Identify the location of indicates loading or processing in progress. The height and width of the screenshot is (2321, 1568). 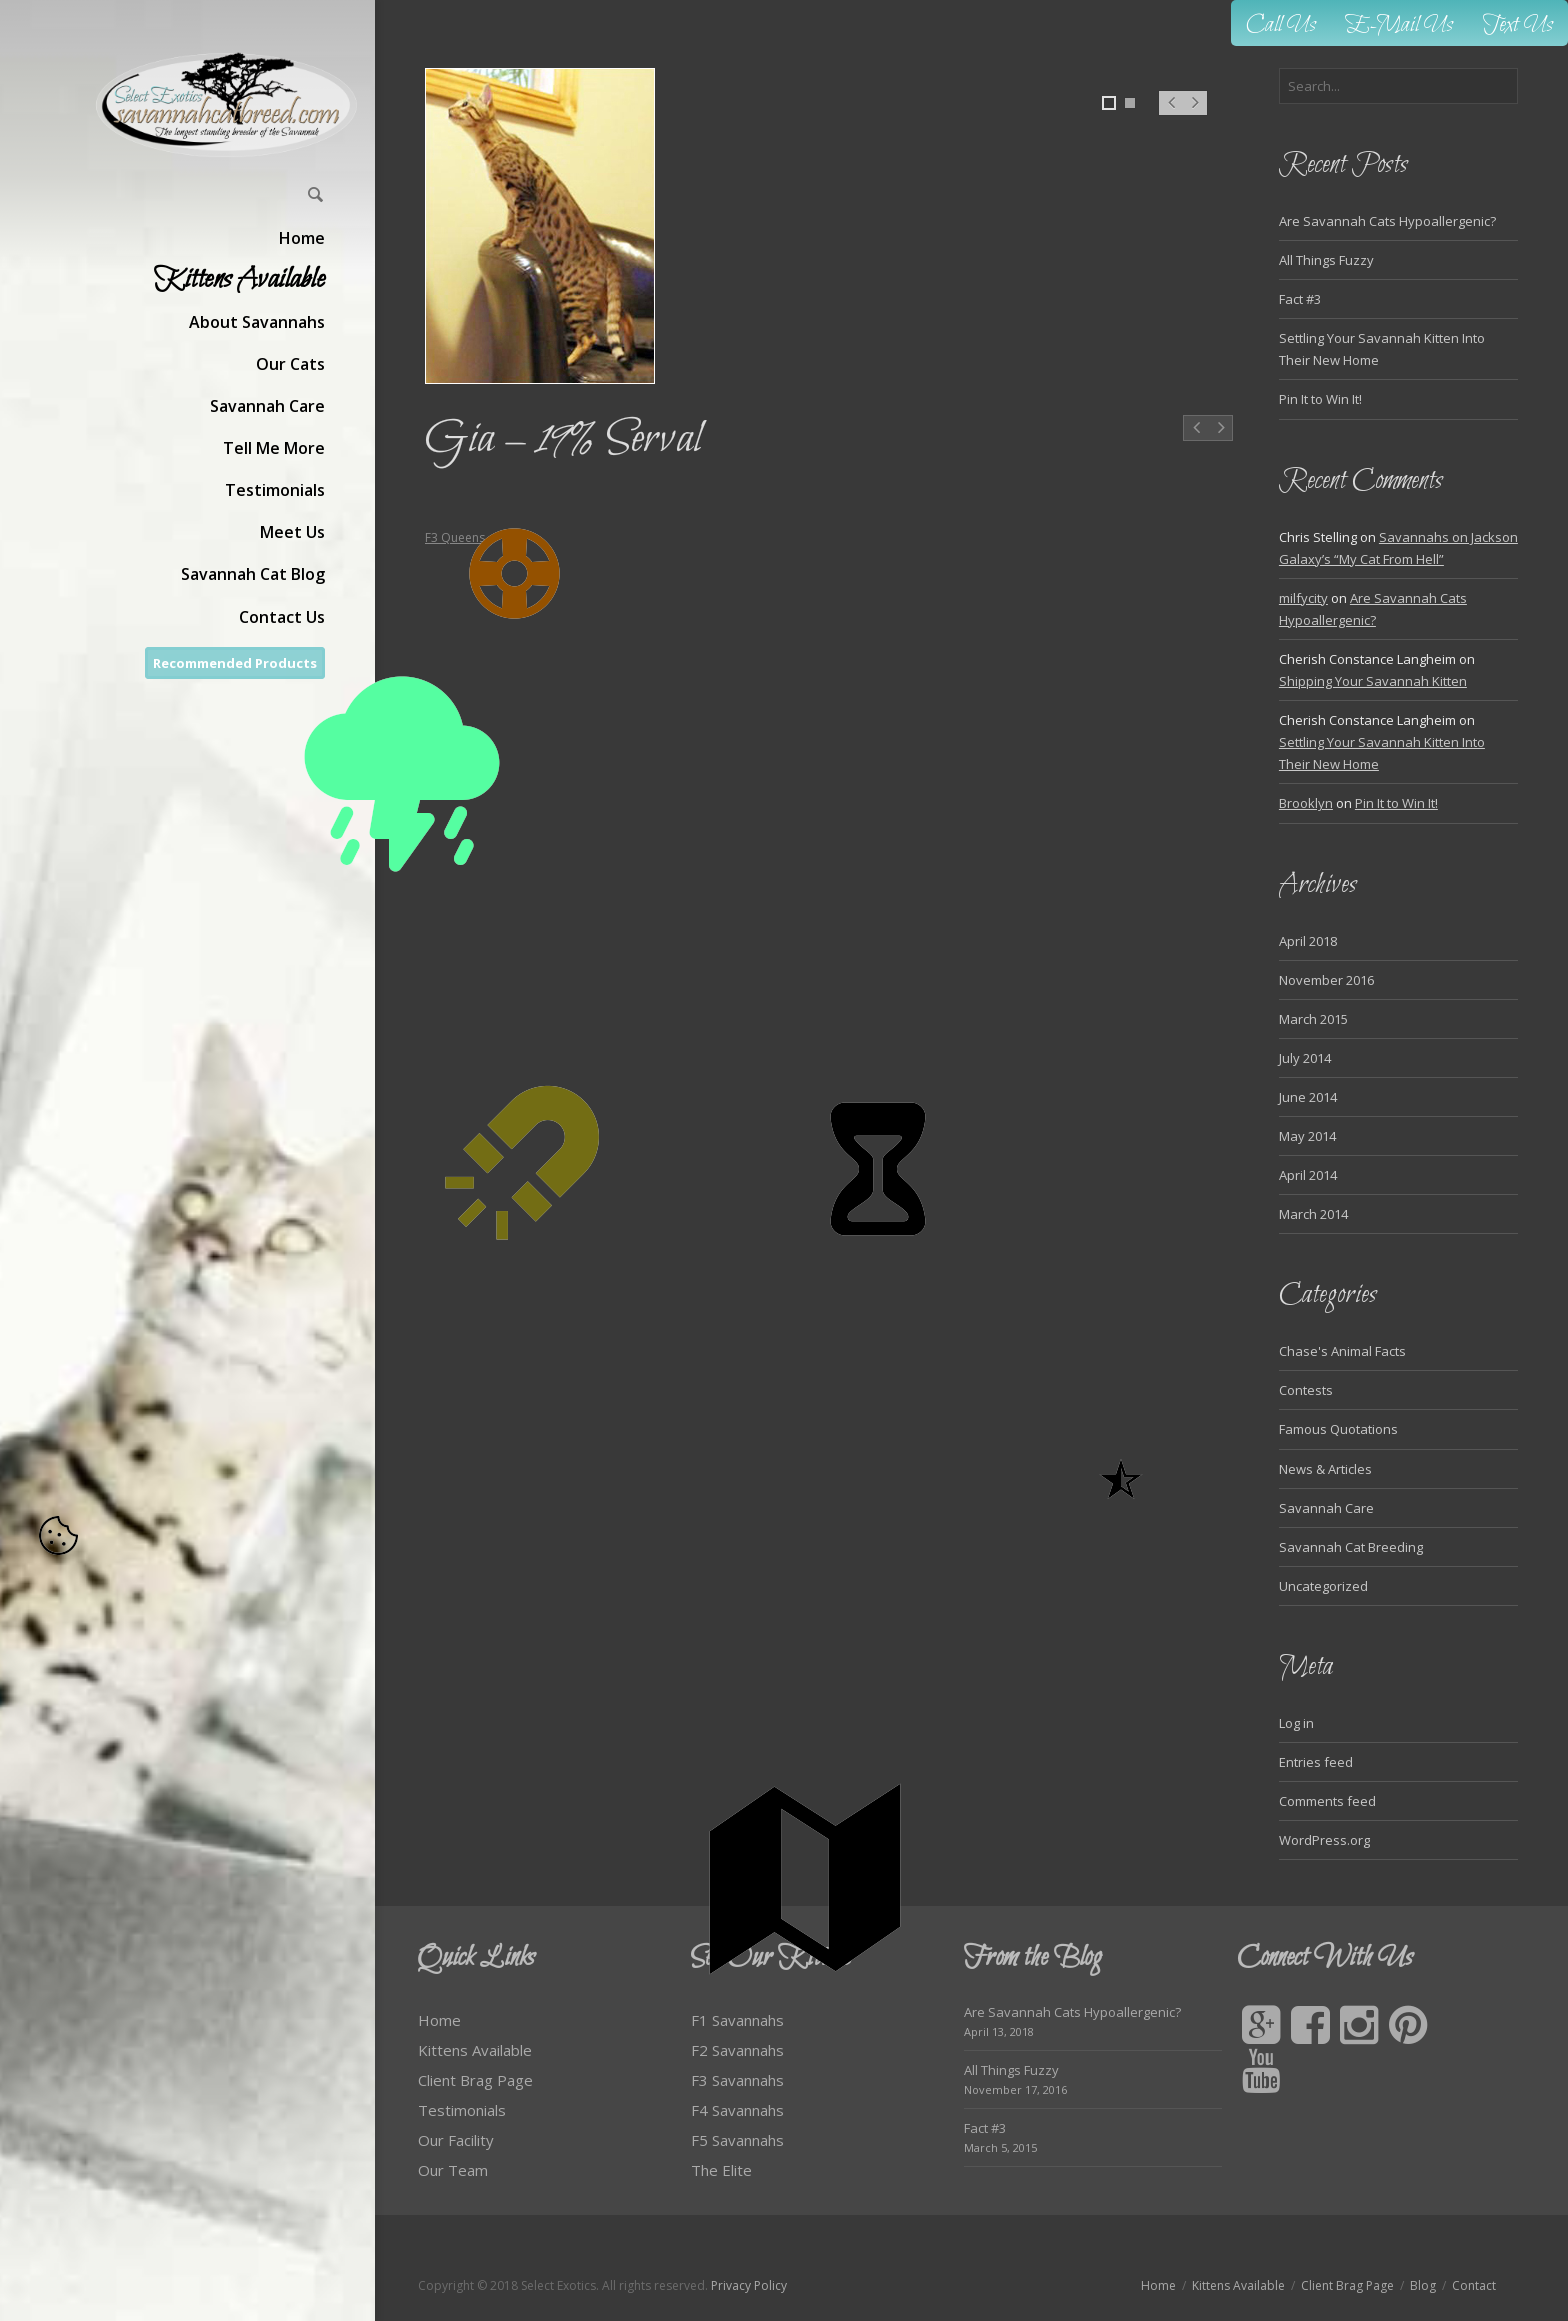
(878, 1169).